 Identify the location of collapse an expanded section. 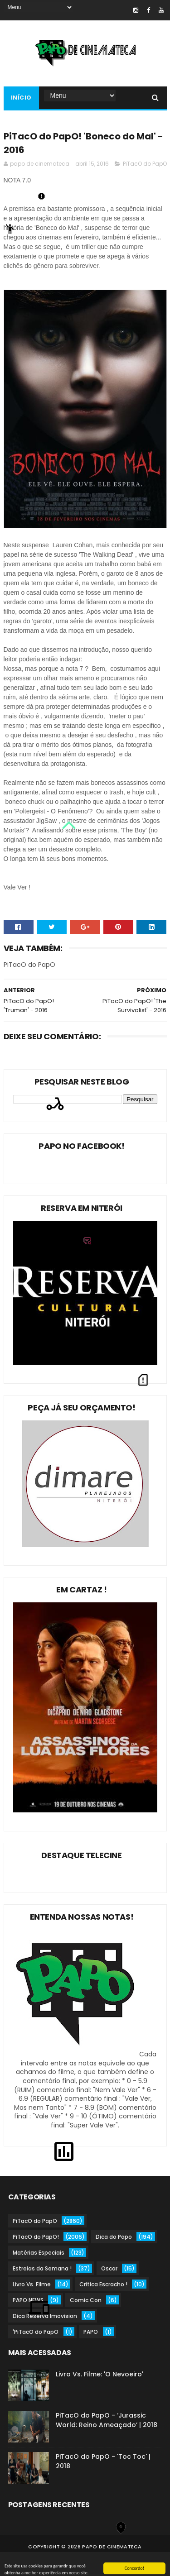
(69, 825).